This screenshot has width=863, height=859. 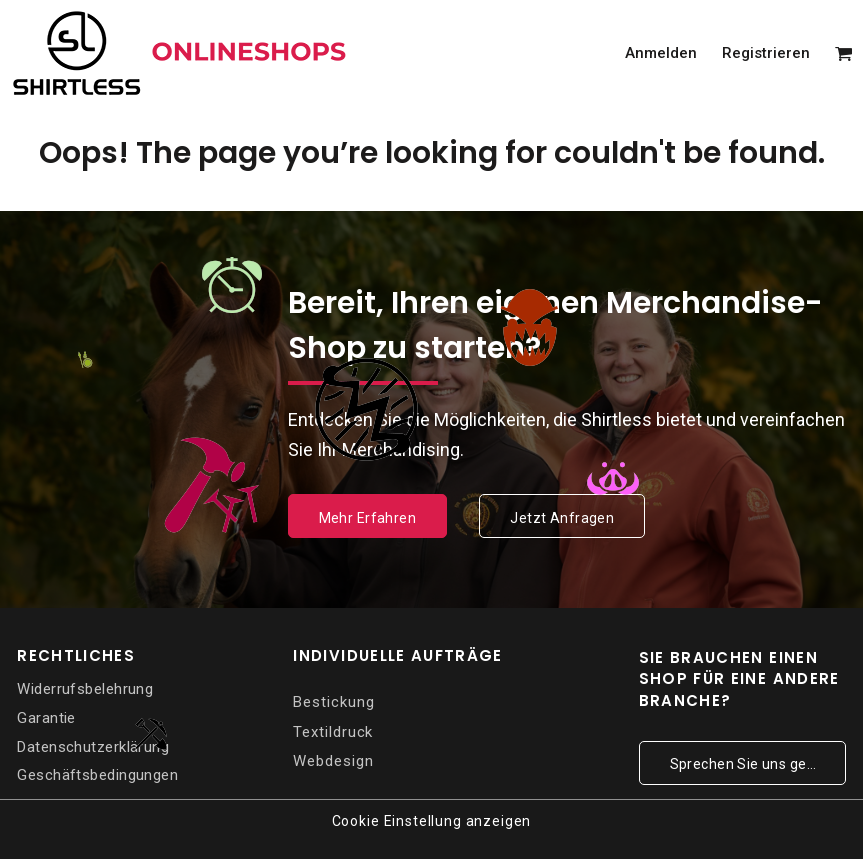 What do you see at coordinates (151, 734) in the screenshot?
I see `dig-dug game icon` at bounding box center [151, 734].